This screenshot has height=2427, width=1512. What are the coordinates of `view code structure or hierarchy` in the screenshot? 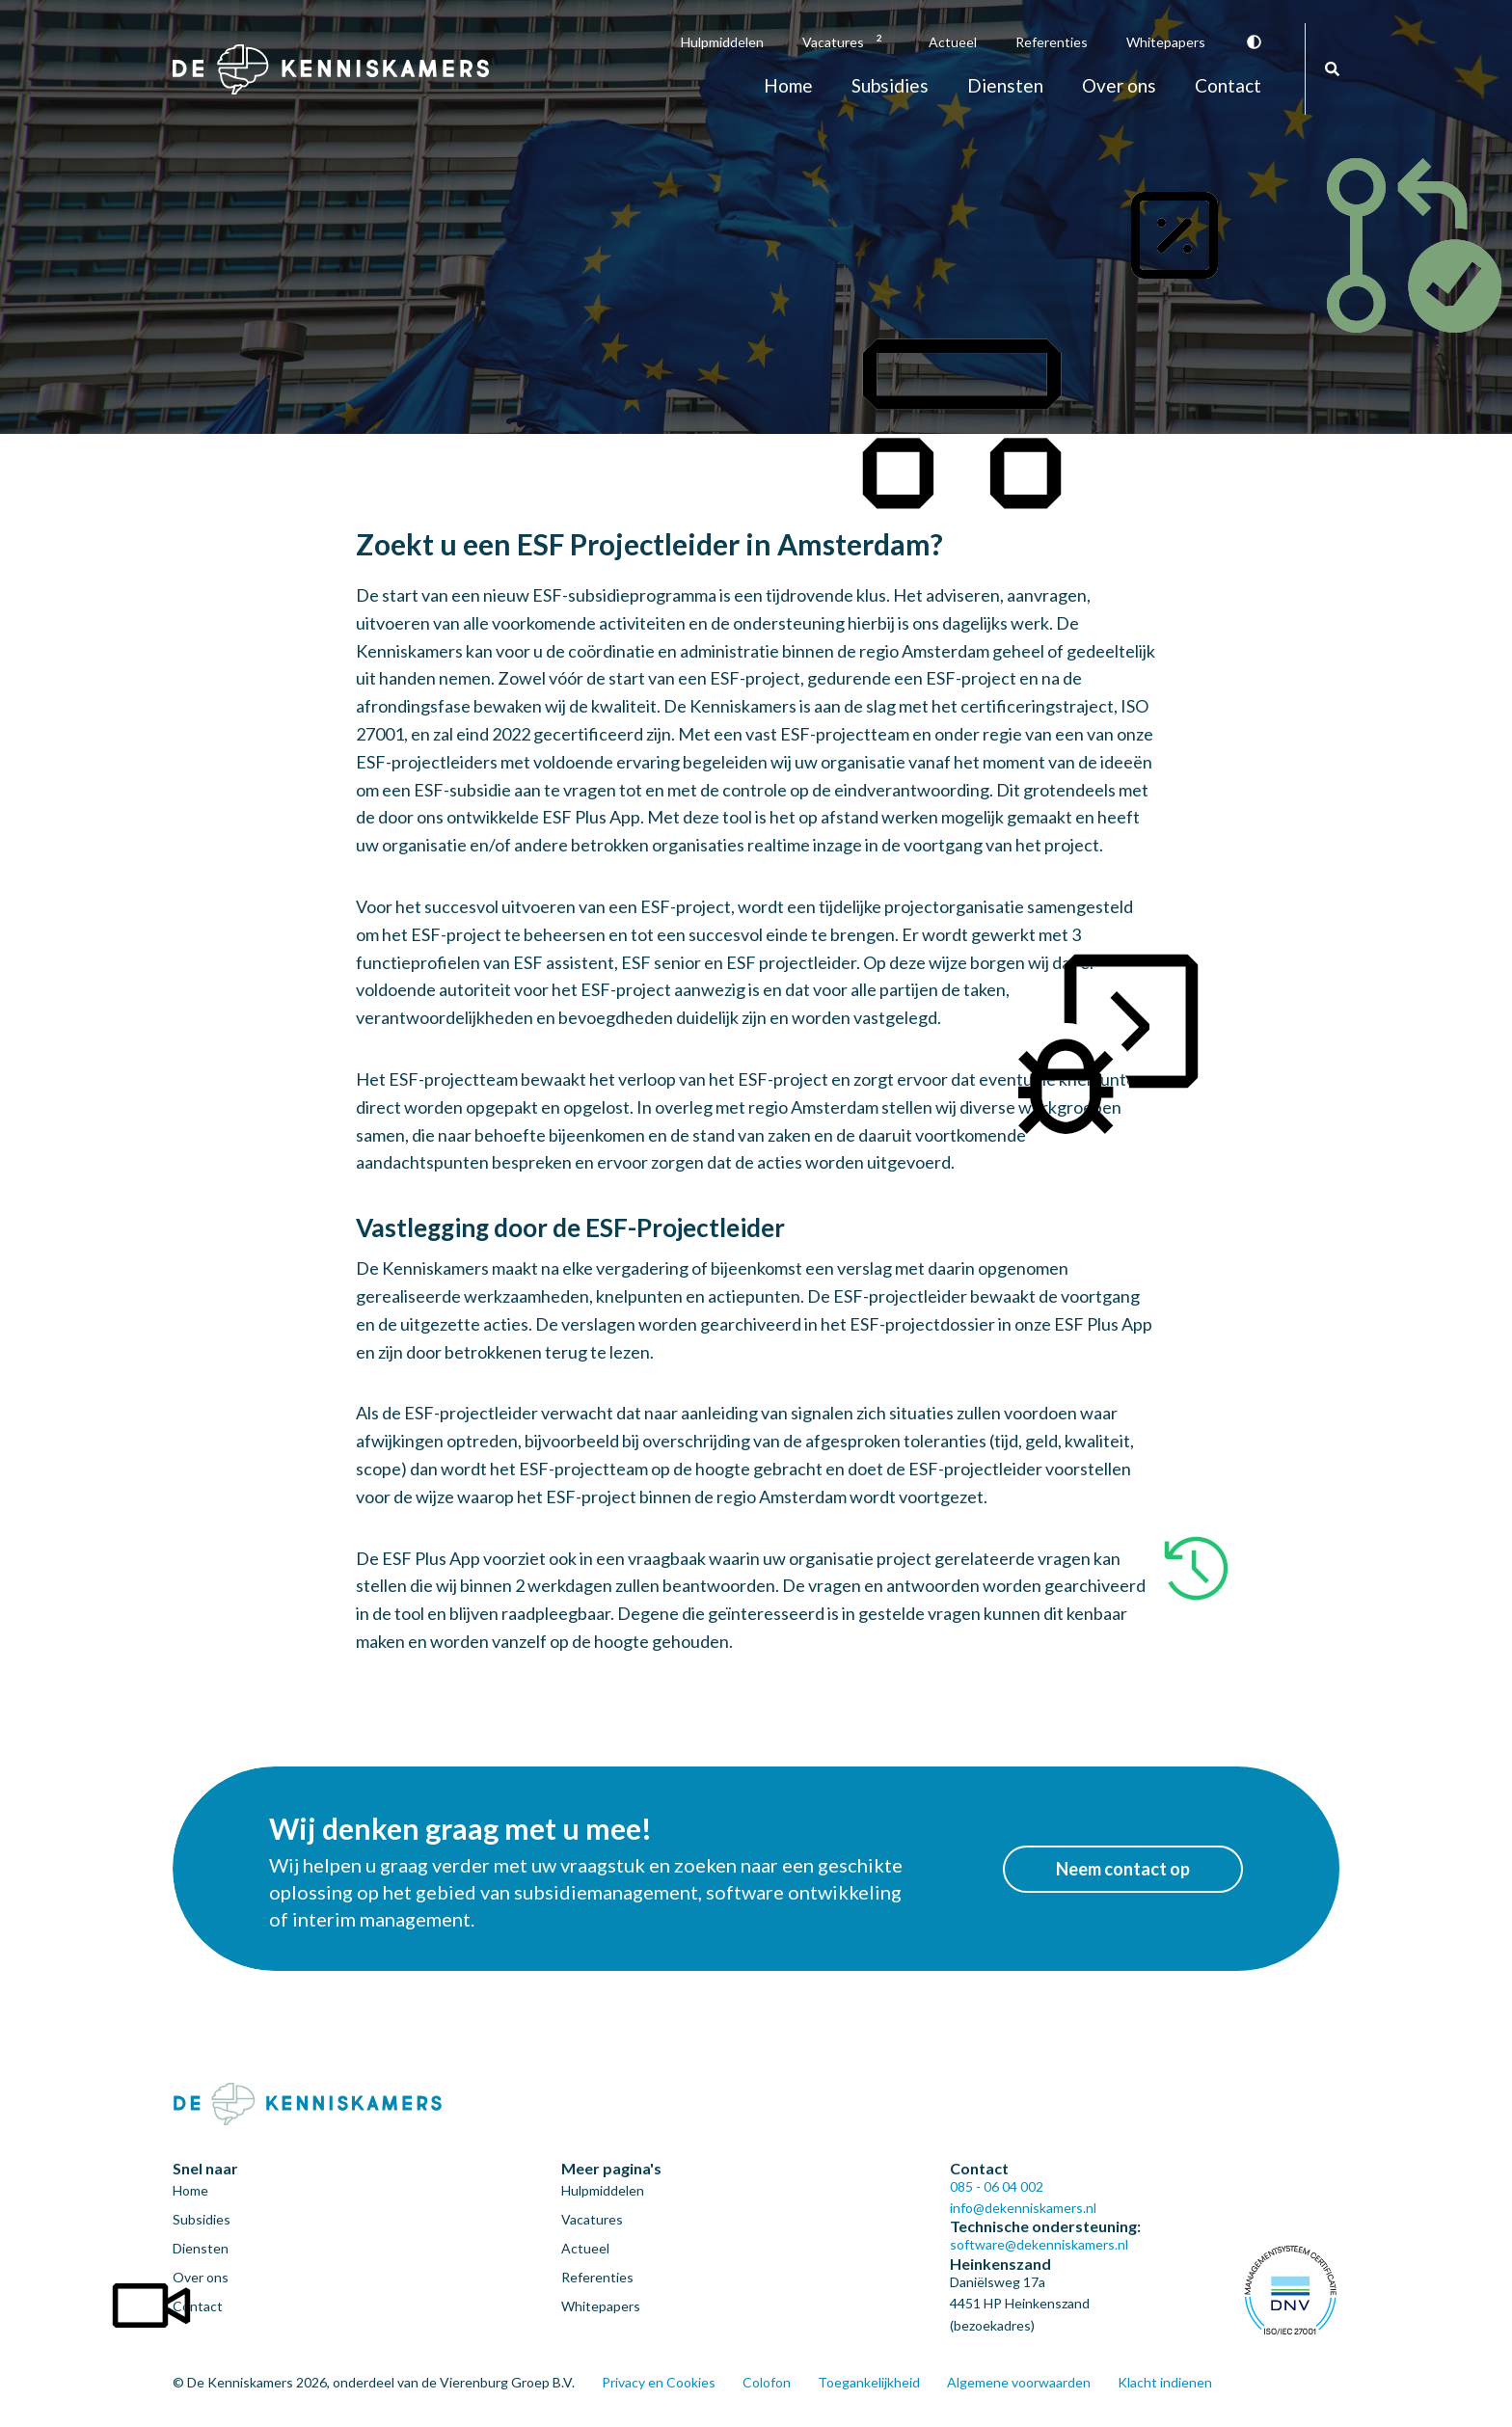 It's located at (961, 423).